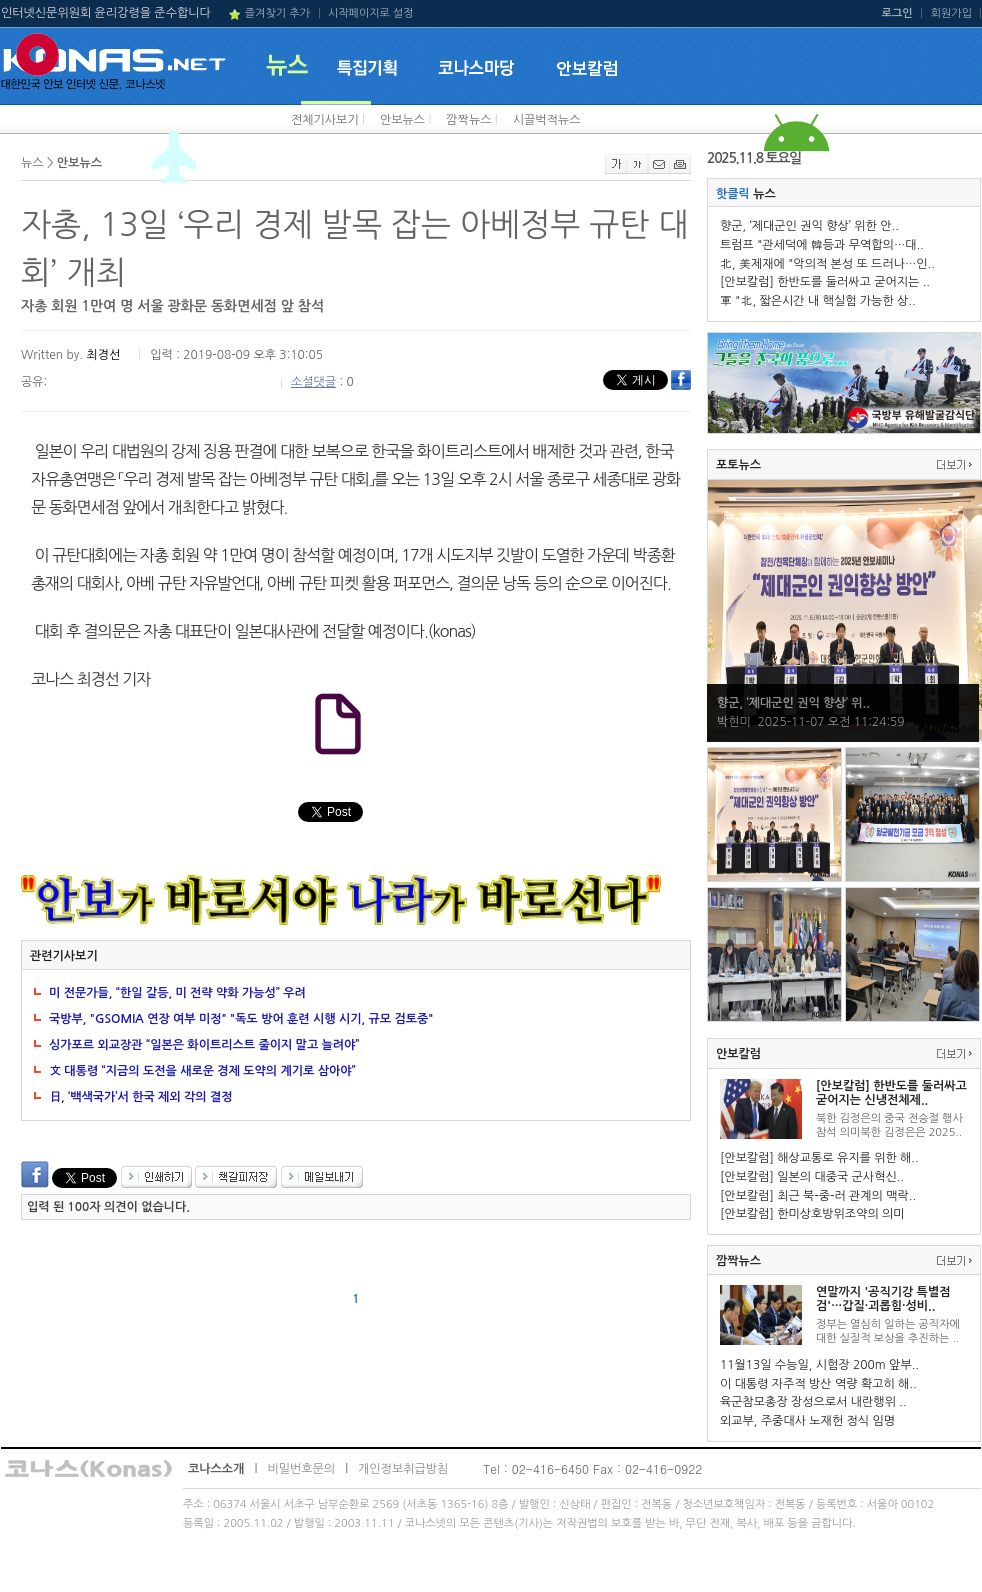  I want to click on android operating system logo, so click(796, 136).